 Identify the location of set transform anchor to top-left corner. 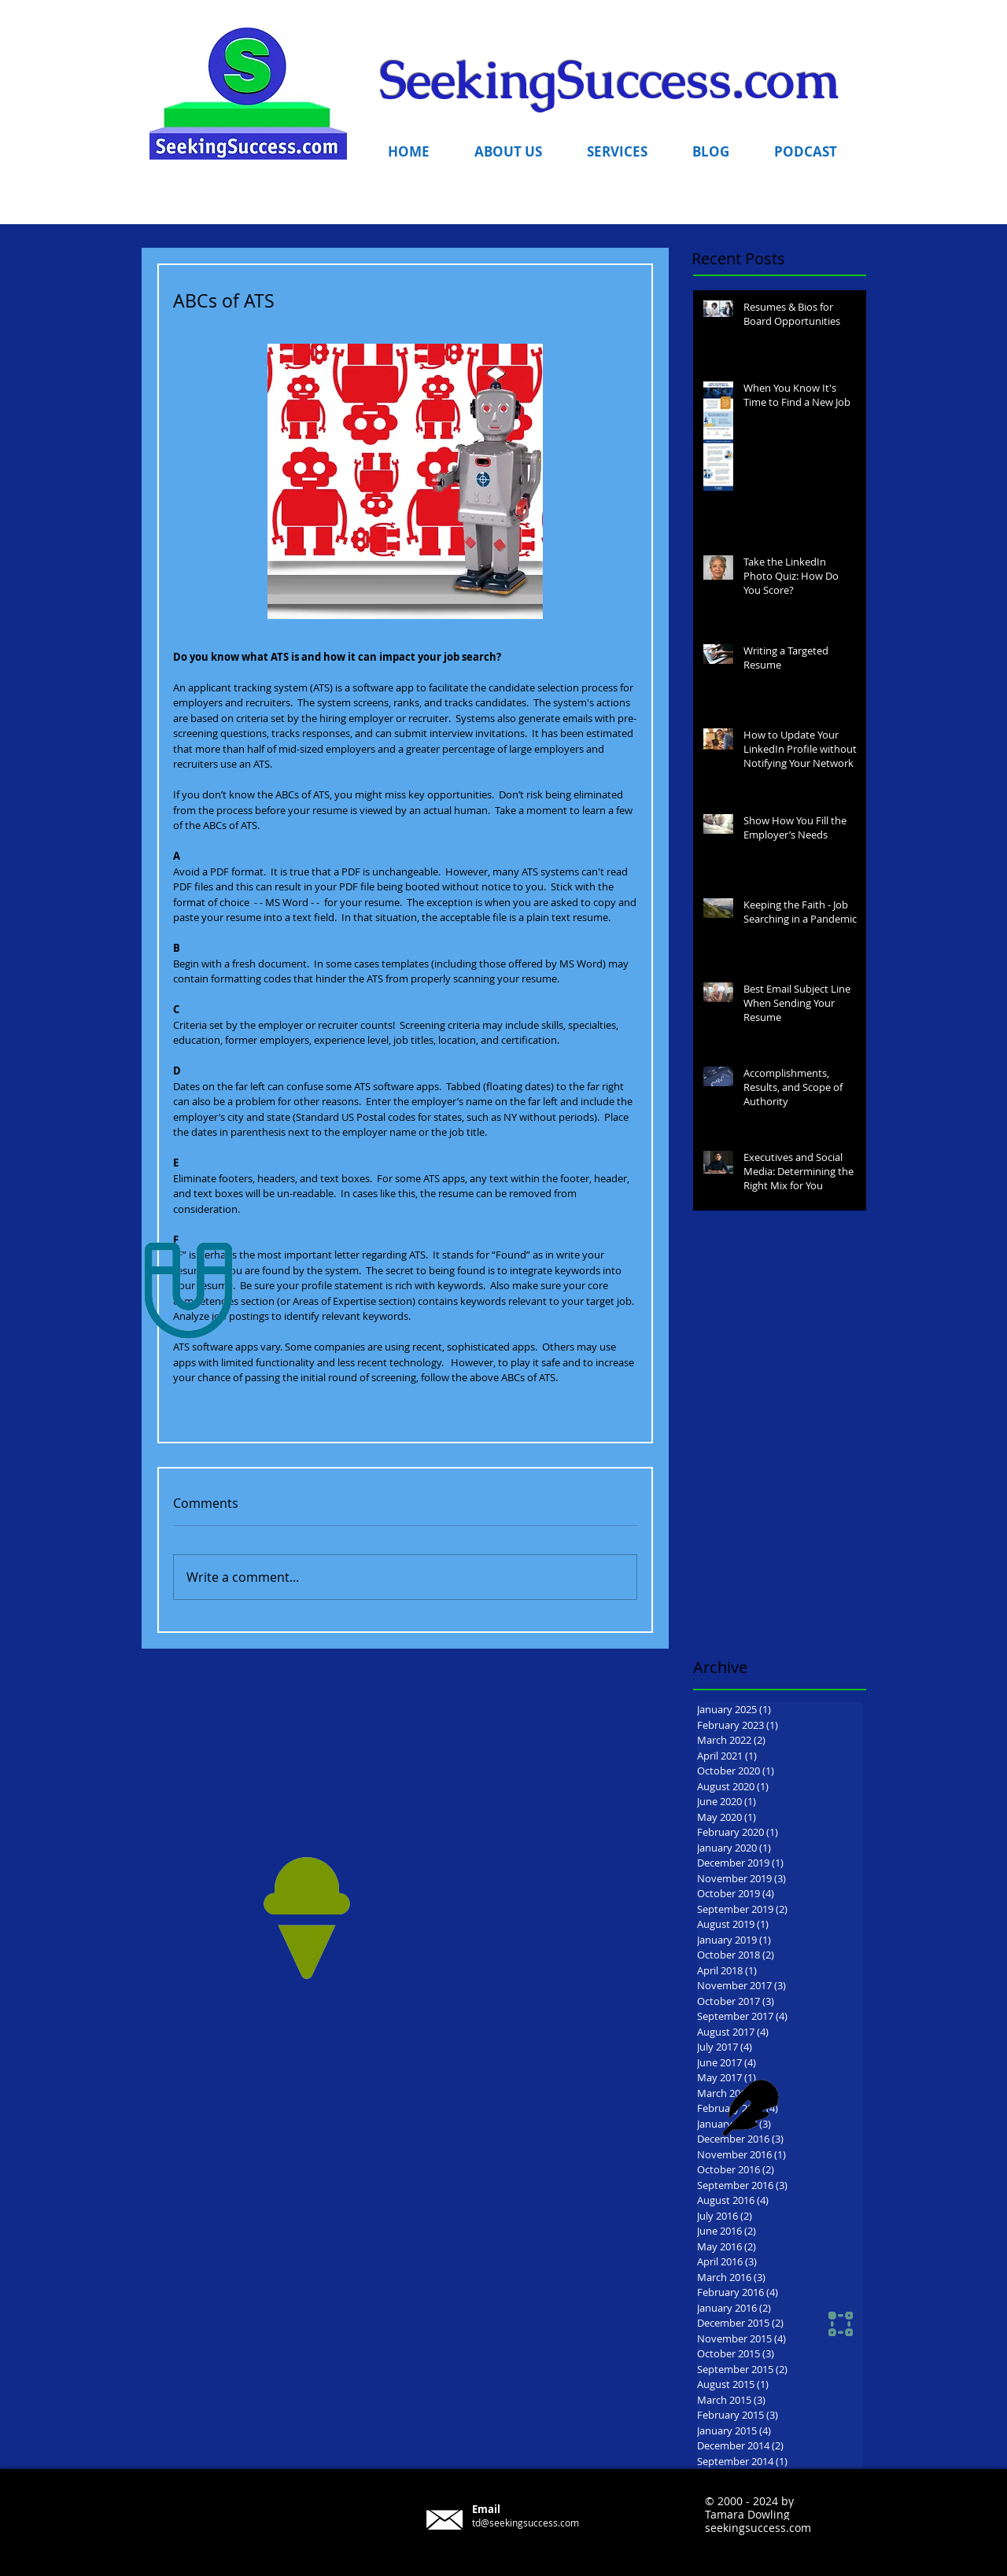
(840, 2324).